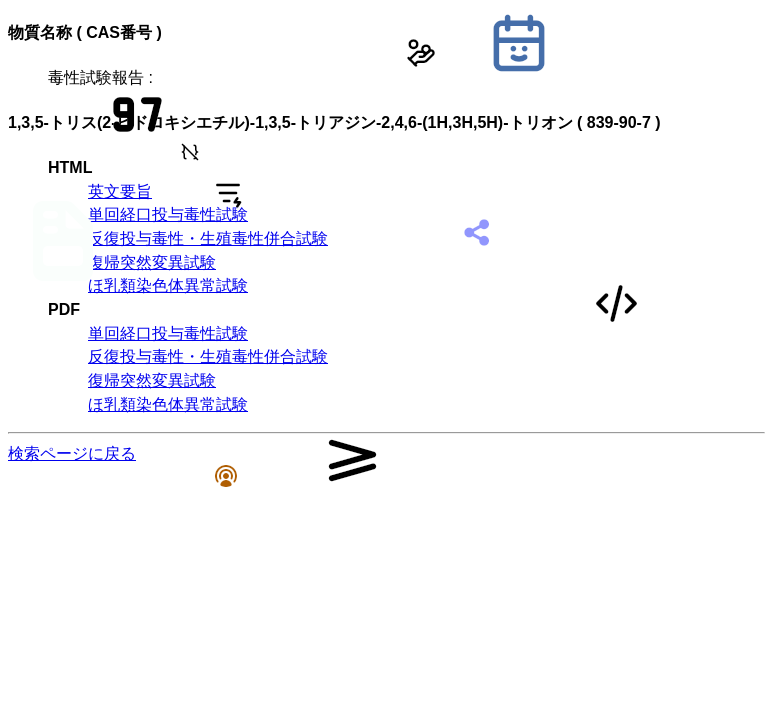 The width and height of the screenshot is (773, 720). Describe the element at coordinates (228, 193) in the screenshot. I see `apply quick filter settings` at that location.